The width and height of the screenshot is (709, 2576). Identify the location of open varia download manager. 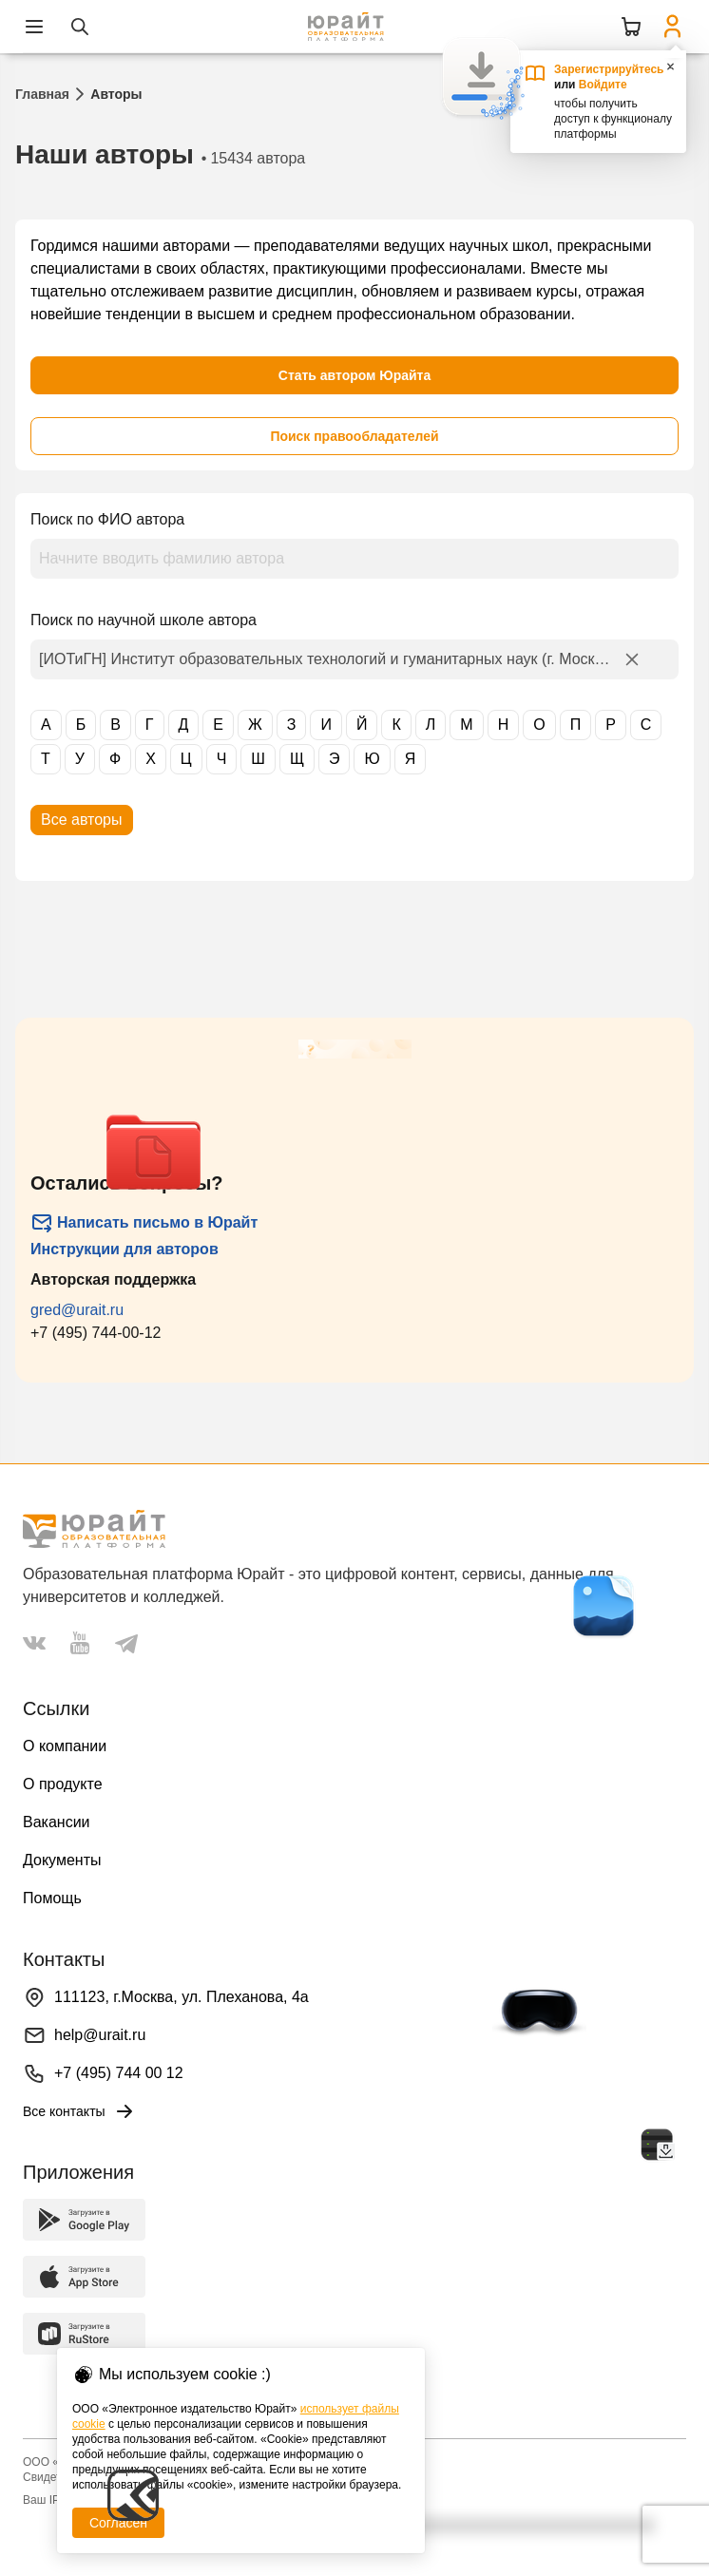
(481, 76).